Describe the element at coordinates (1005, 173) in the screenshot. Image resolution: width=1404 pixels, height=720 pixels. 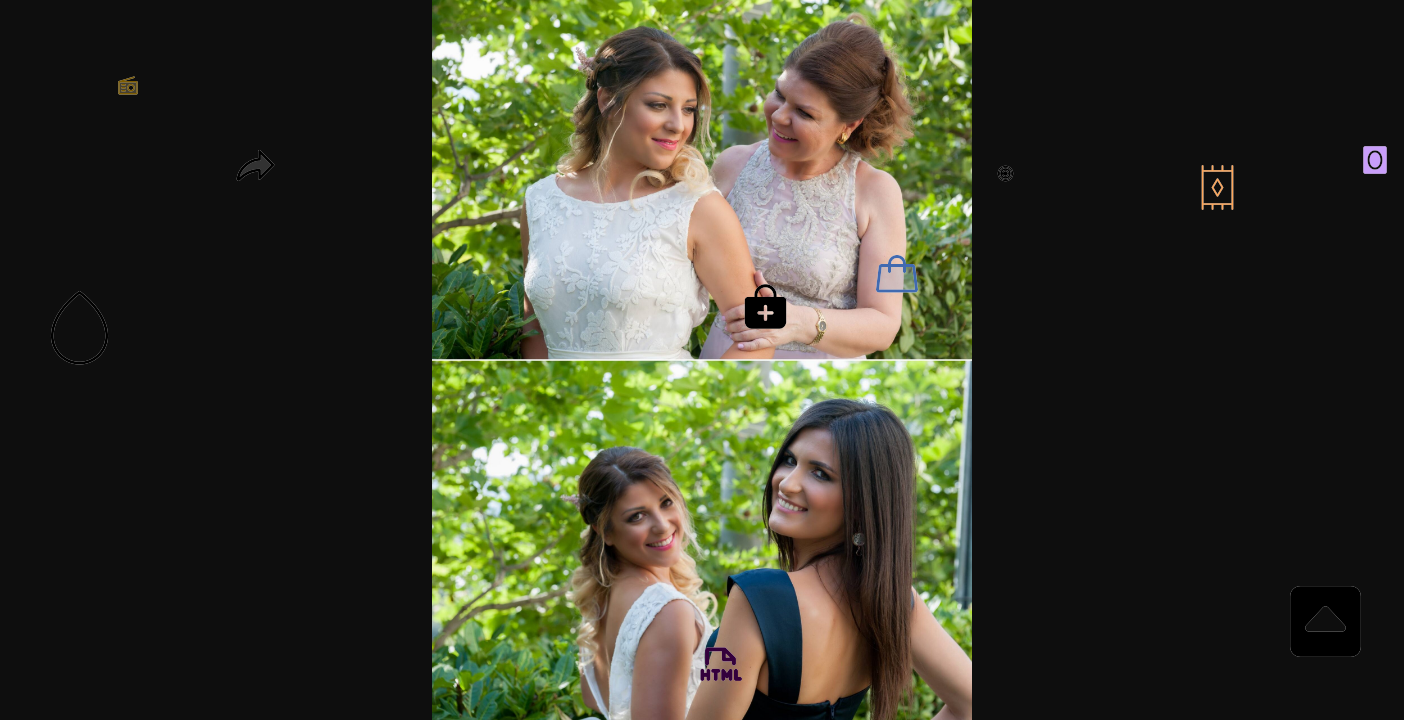
I see `indicates copyleft licensing status` at that location.